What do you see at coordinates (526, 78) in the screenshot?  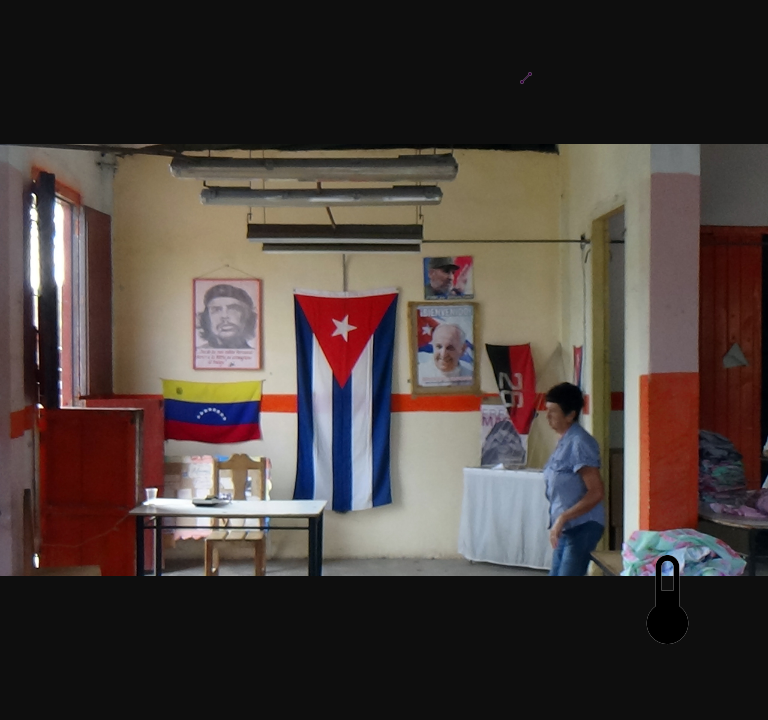 I see `draw a line between two points` at bounding box center [526, 78].